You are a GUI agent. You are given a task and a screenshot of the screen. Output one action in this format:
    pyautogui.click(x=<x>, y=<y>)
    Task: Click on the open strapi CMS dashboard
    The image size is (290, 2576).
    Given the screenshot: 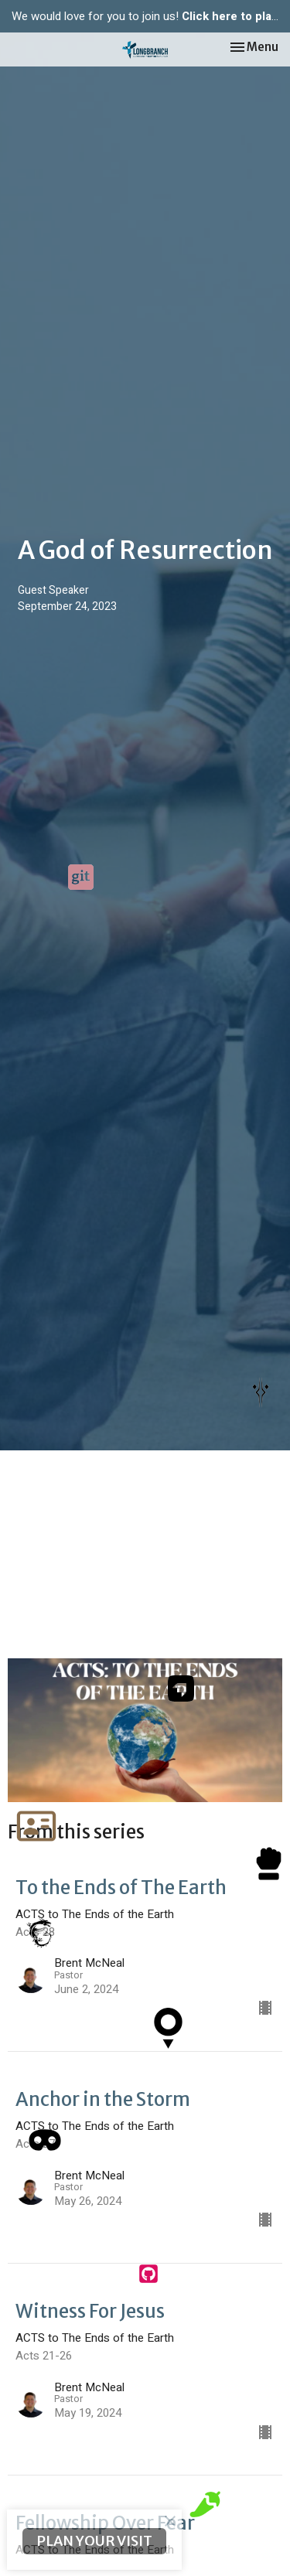 What is the action you would take?
    pyautogui.click(x=181, y=1688)
    